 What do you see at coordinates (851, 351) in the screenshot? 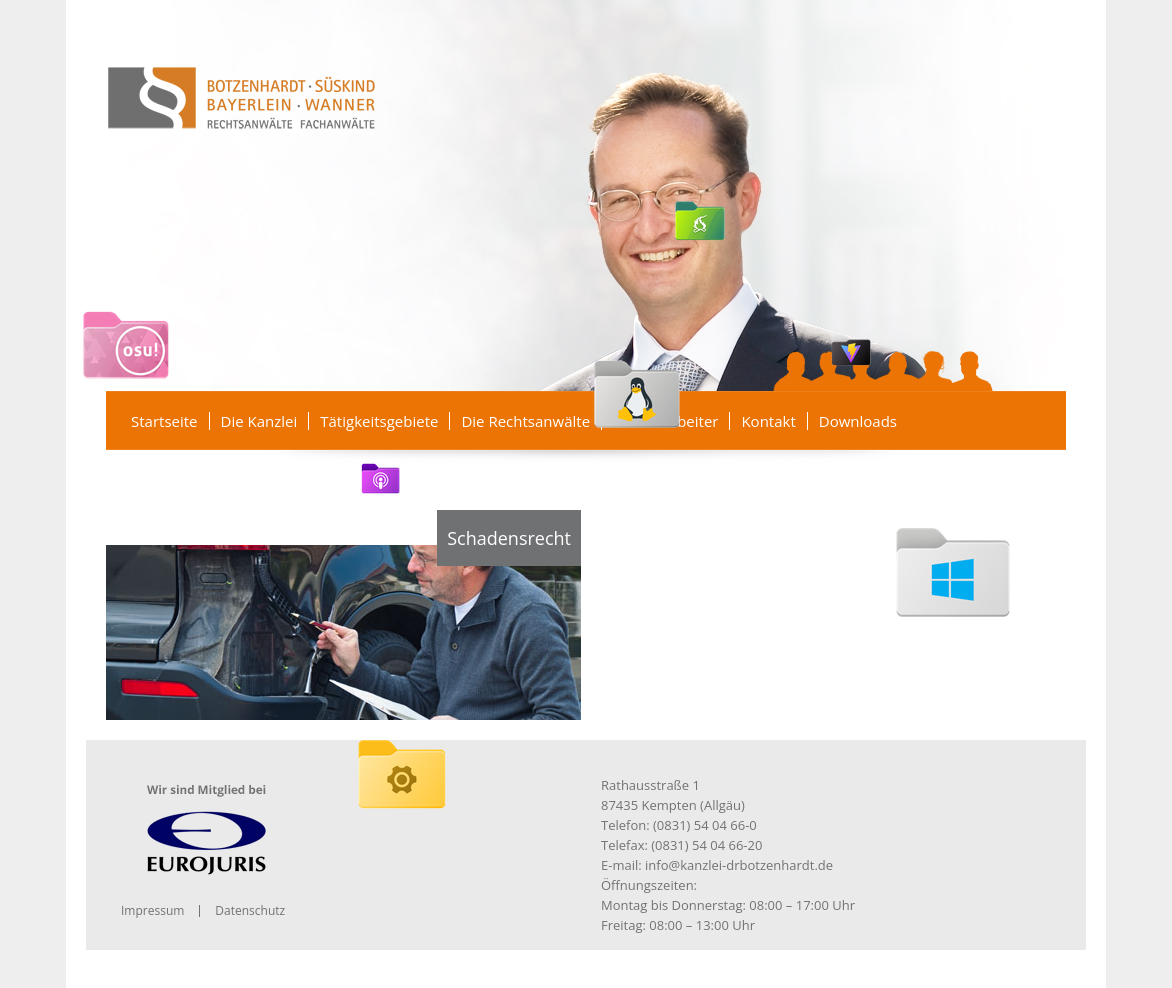
I see `open vite project folder` at bounding box center [851, 351].